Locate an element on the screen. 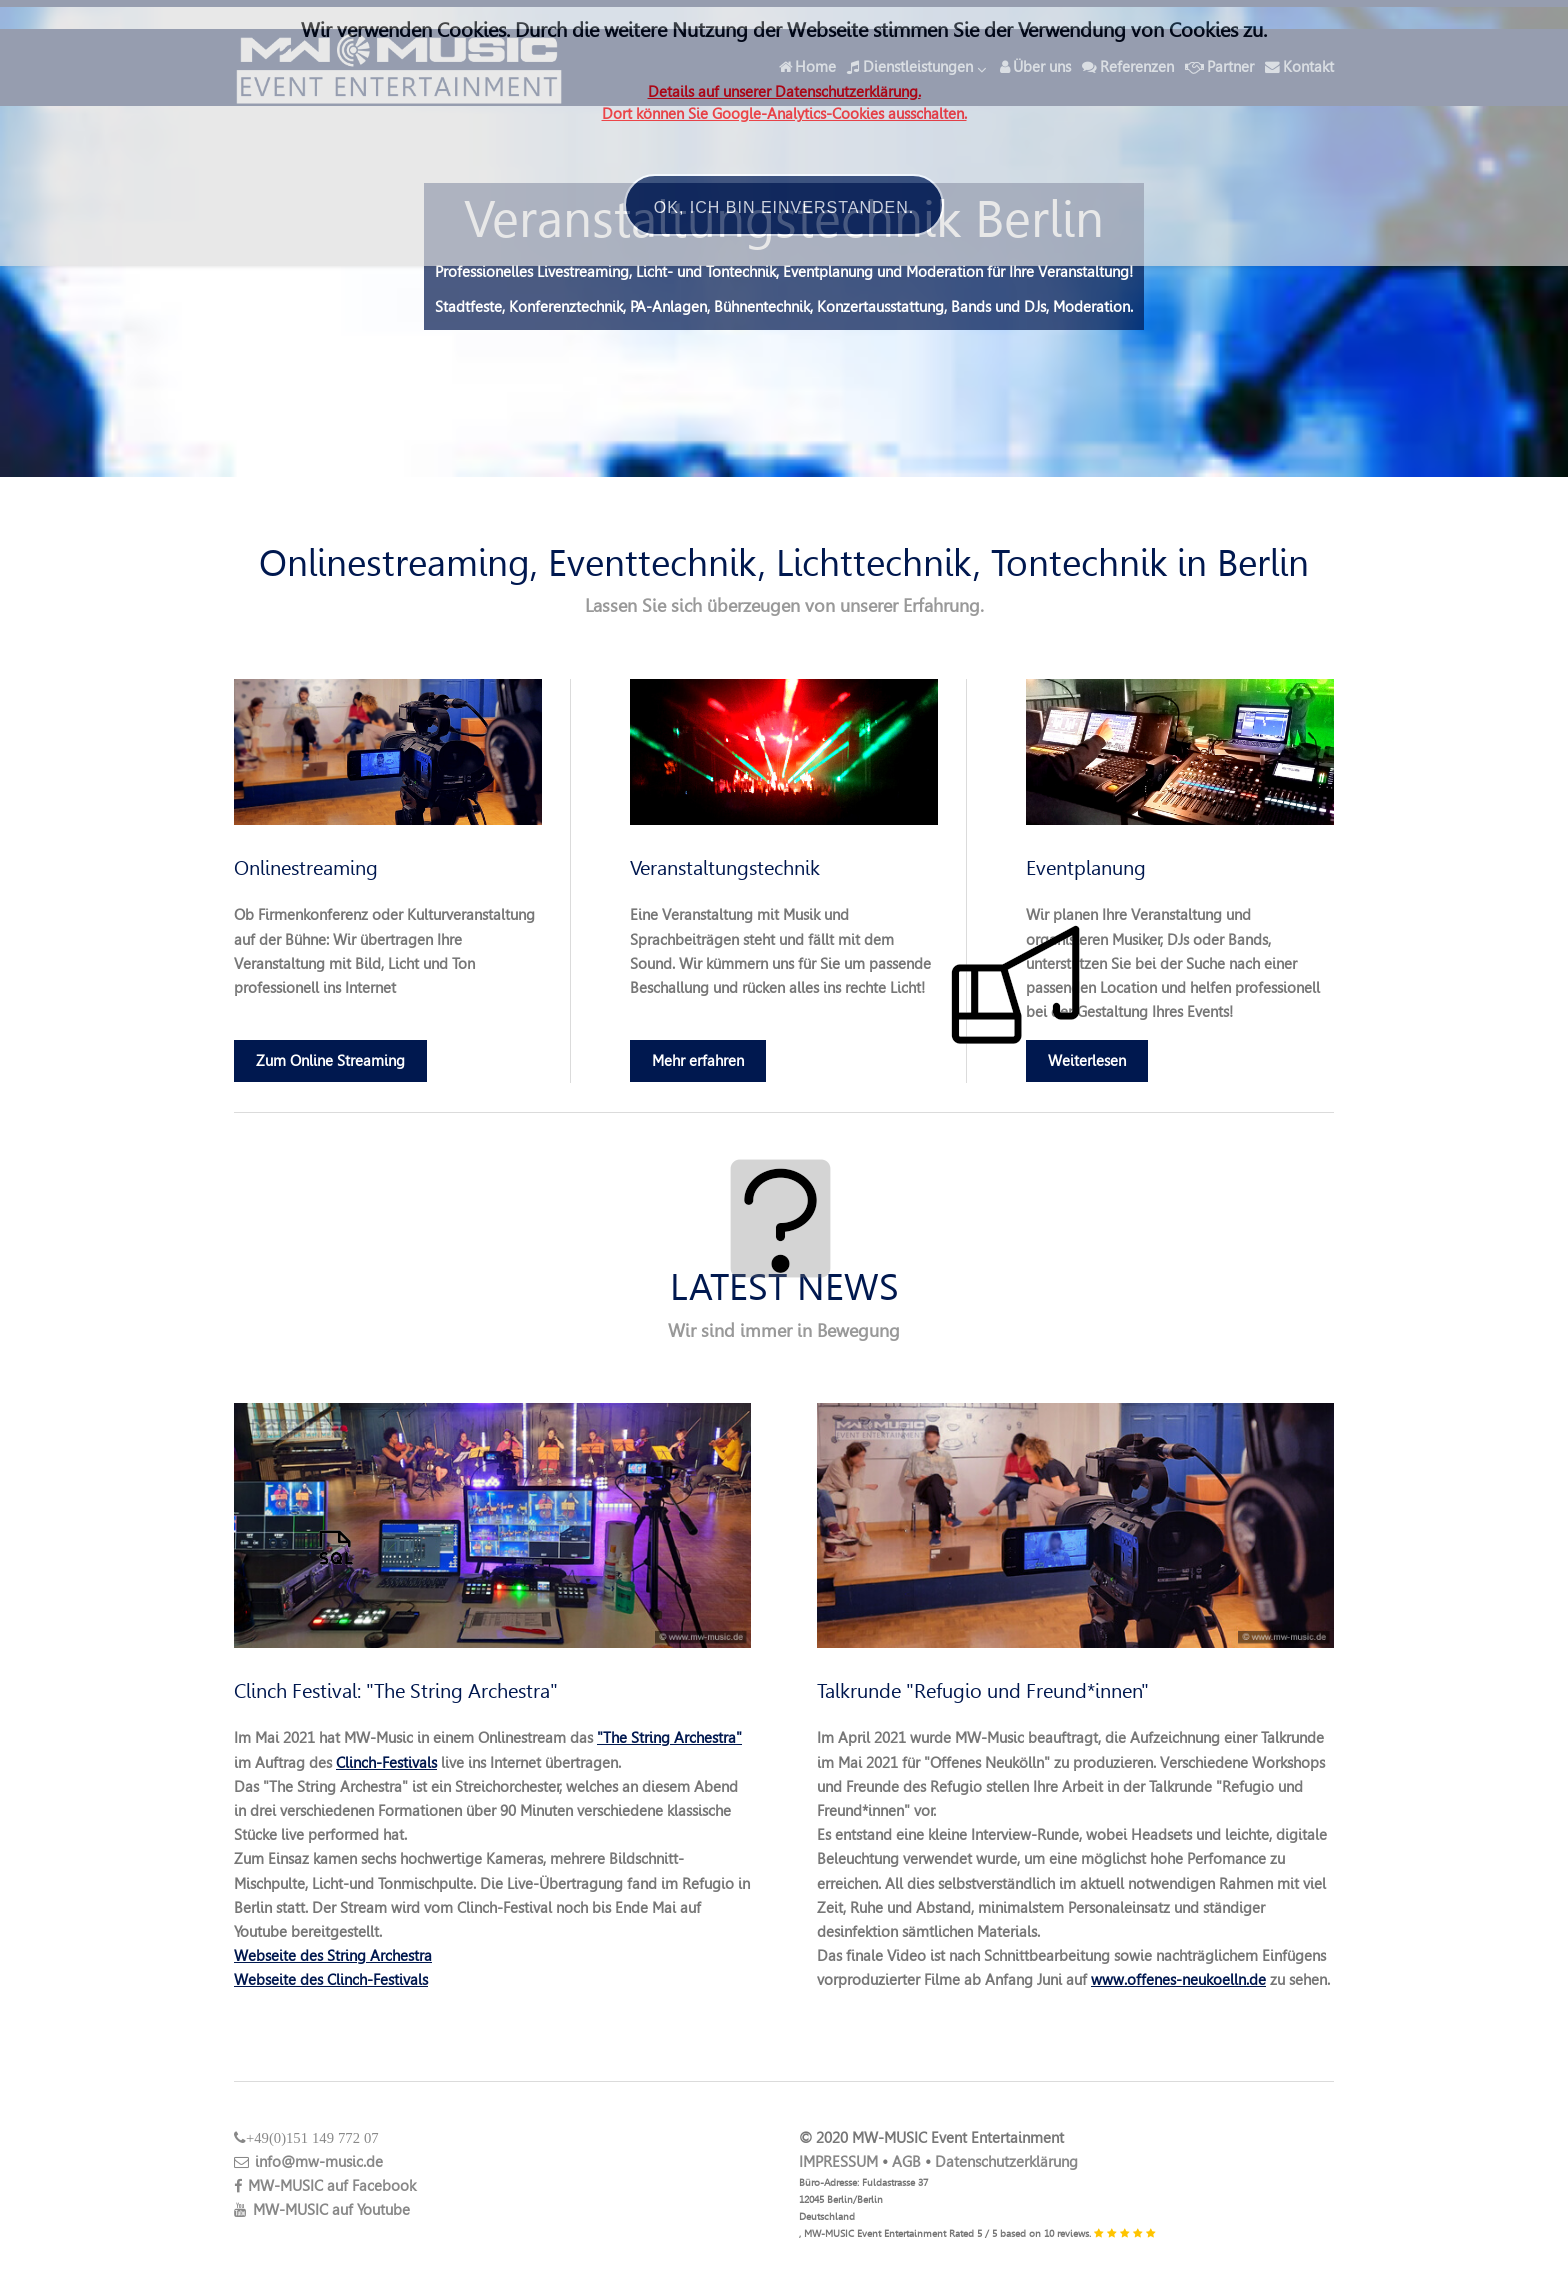  access help or support information is located at coordinates (780, 1218).